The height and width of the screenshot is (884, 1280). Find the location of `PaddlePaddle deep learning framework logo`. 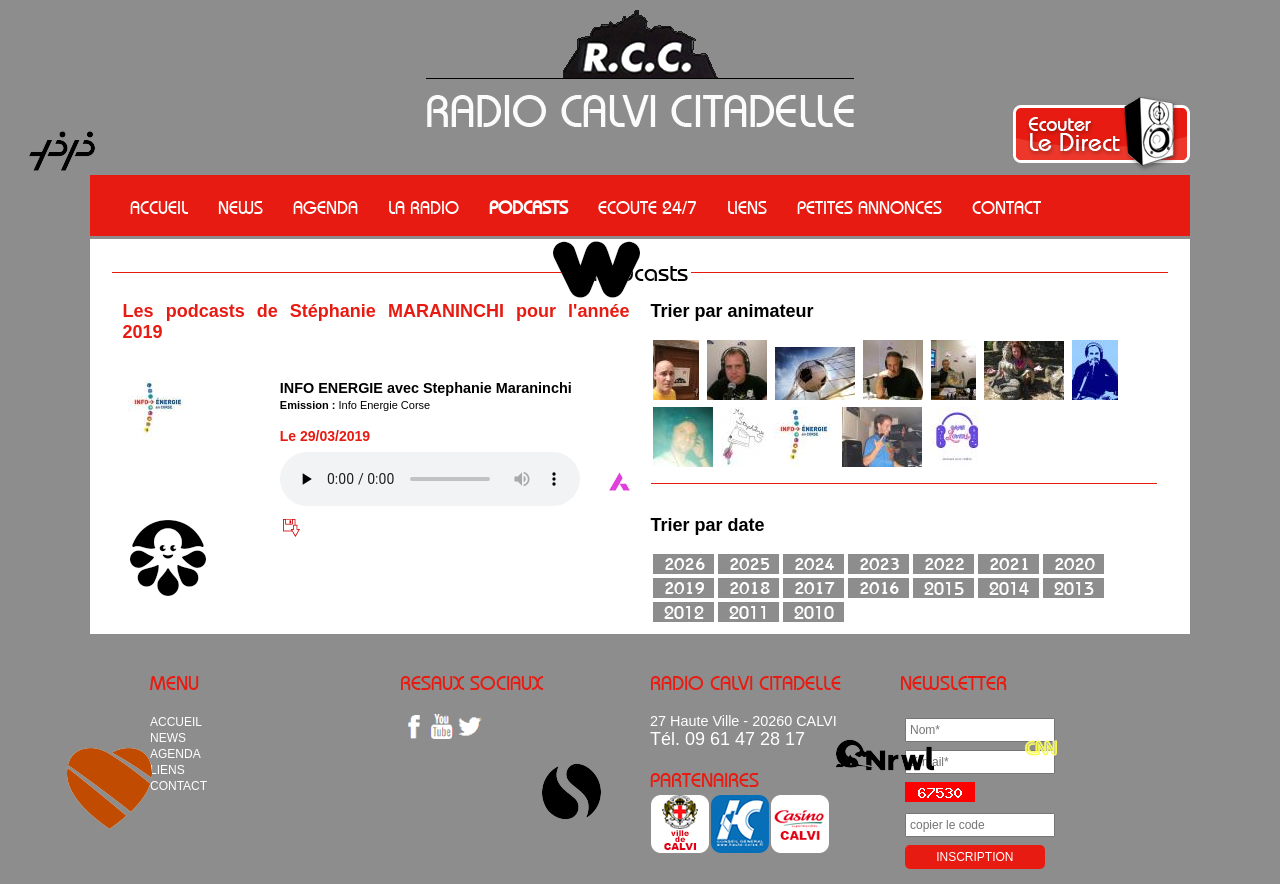

PaddlePaddle deep learning framework logo is located at coordinates (62, 151).